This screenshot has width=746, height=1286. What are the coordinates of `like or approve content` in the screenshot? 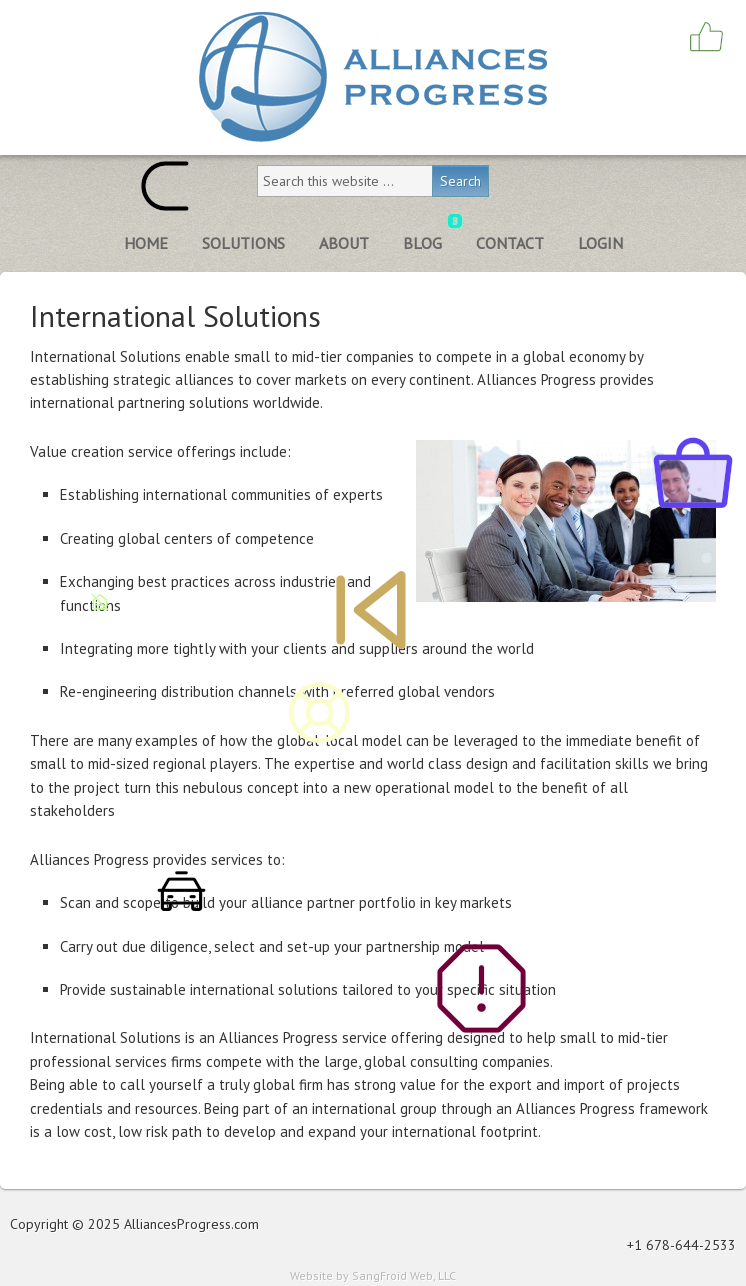 It's located at (706, 38).